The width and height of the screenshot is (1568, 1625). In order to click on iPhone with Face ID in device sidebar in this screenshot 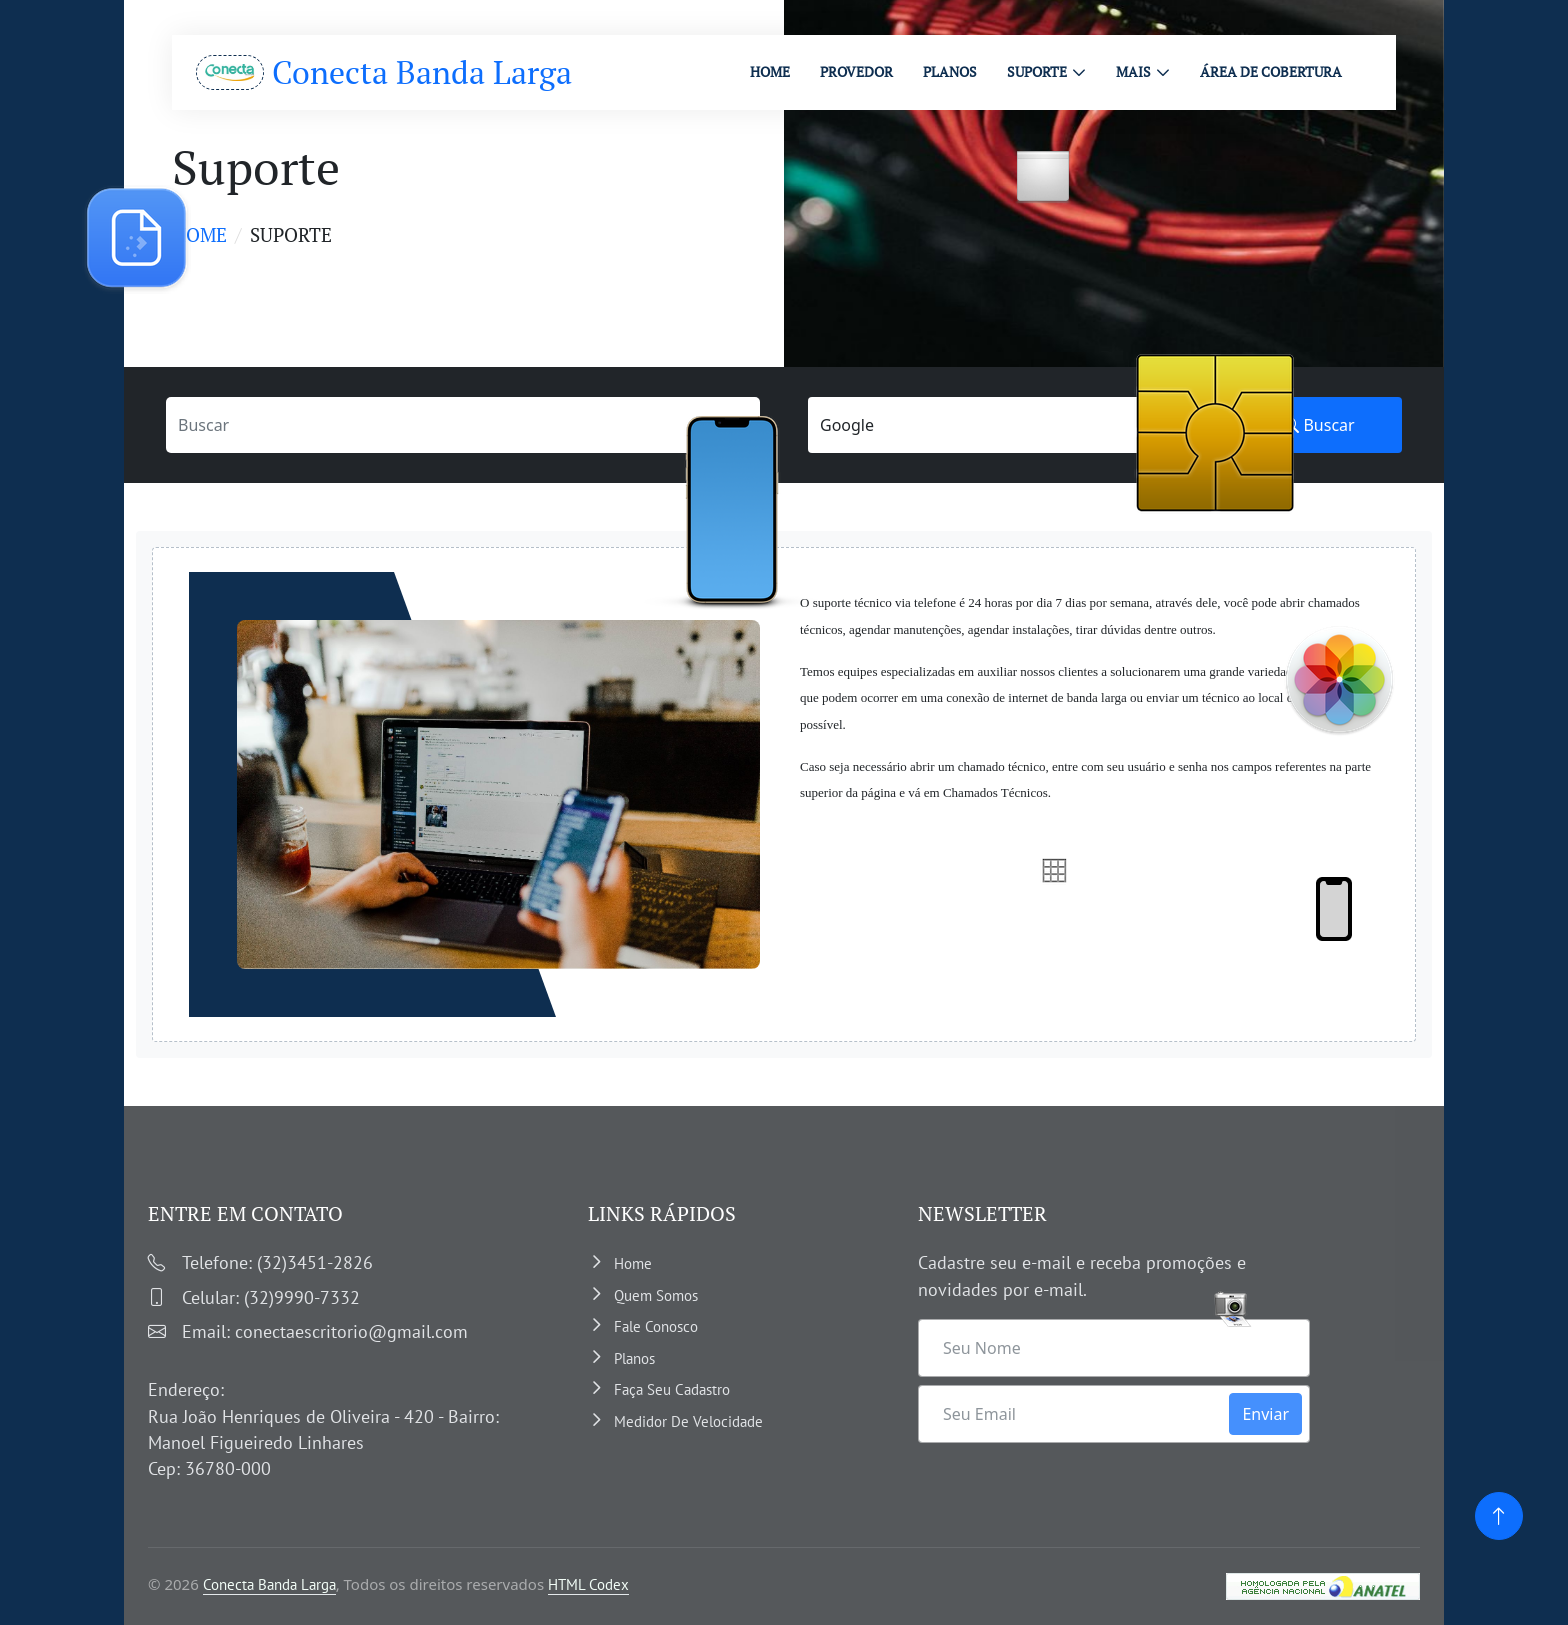, I will do `click(1334, 909)`.